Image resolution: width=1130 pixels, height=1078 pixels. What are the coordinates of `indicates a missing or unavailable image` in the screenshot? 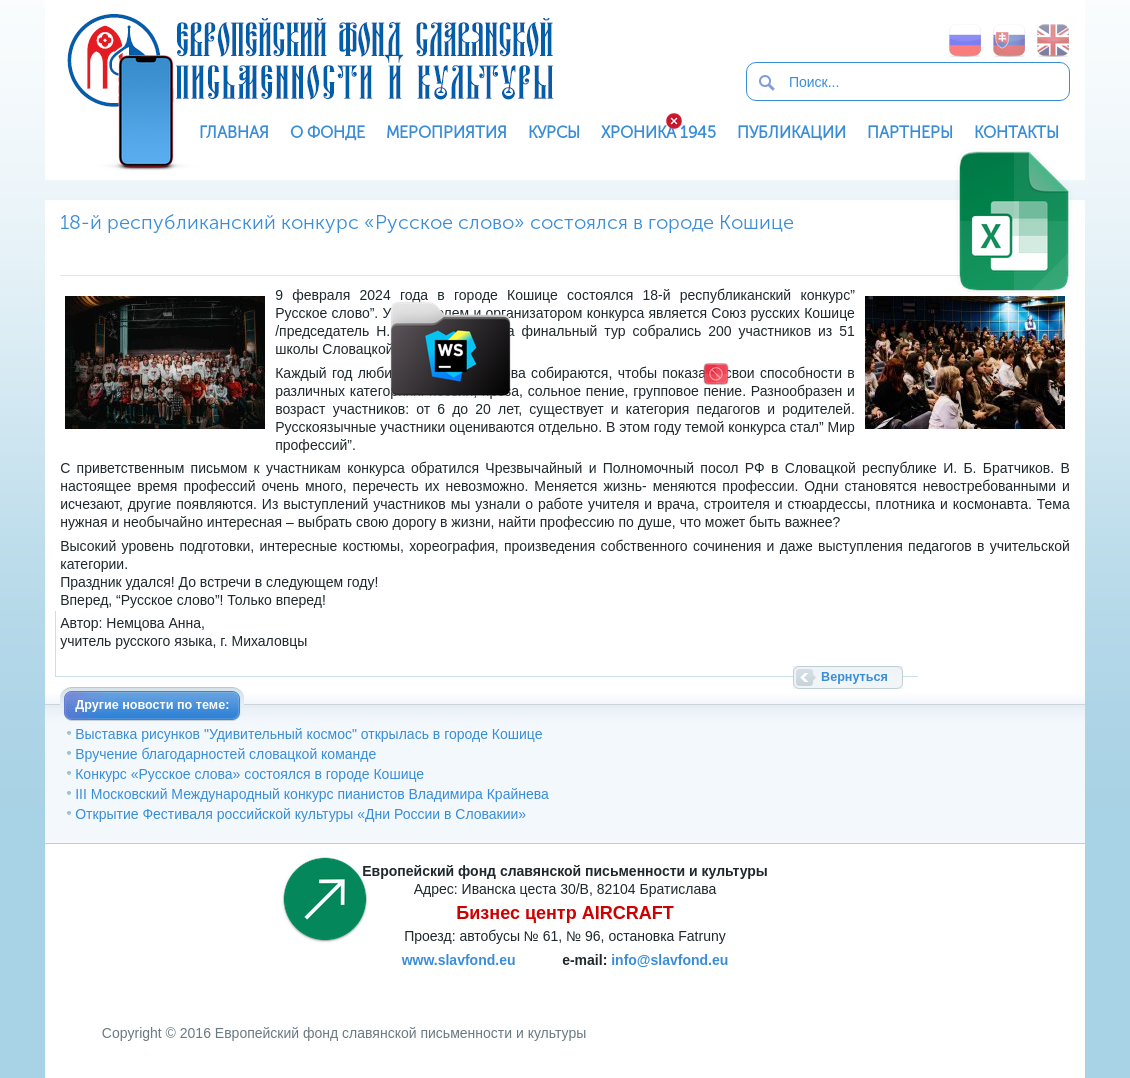 It's located at (716, 373).